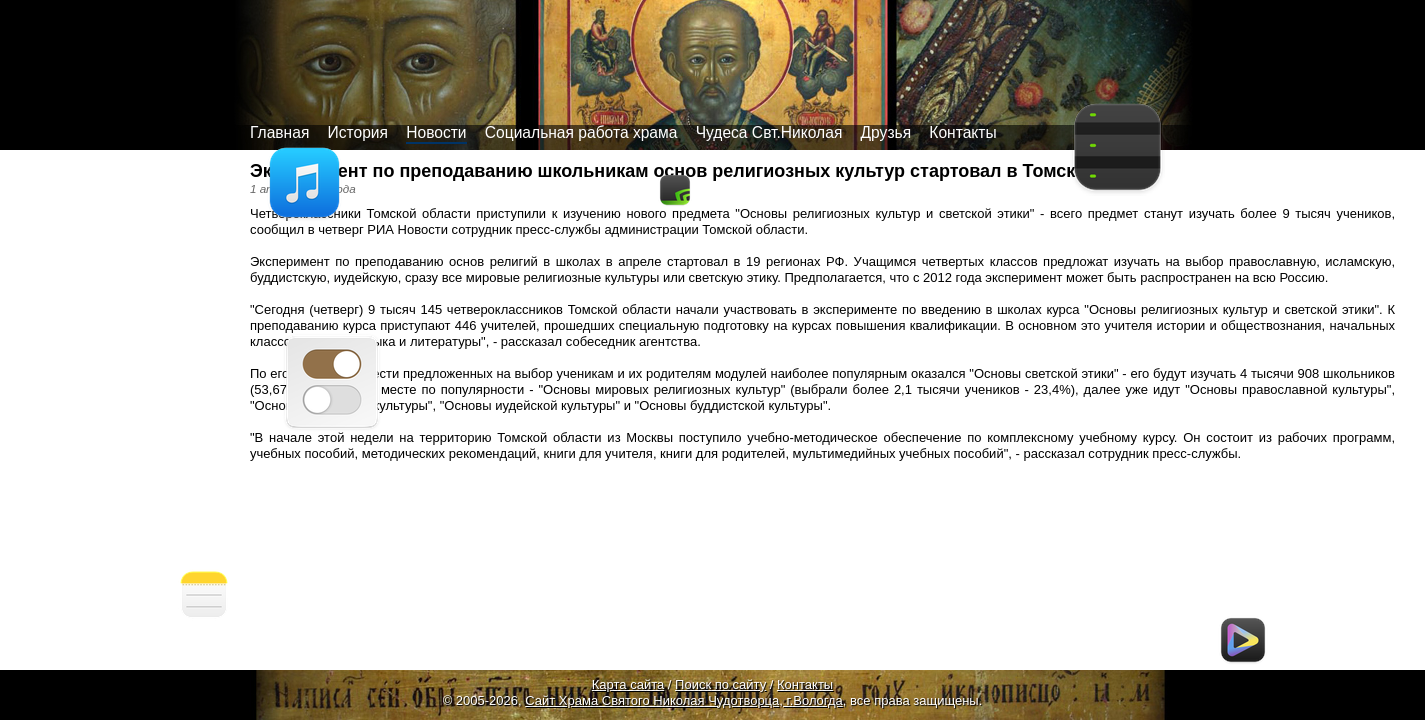 Image resolution: width=1425 pixels, height=720 pixels. Describe the element at coordinates (204, 595) in the screenshot. I see `open tomboy notes app` at that location.